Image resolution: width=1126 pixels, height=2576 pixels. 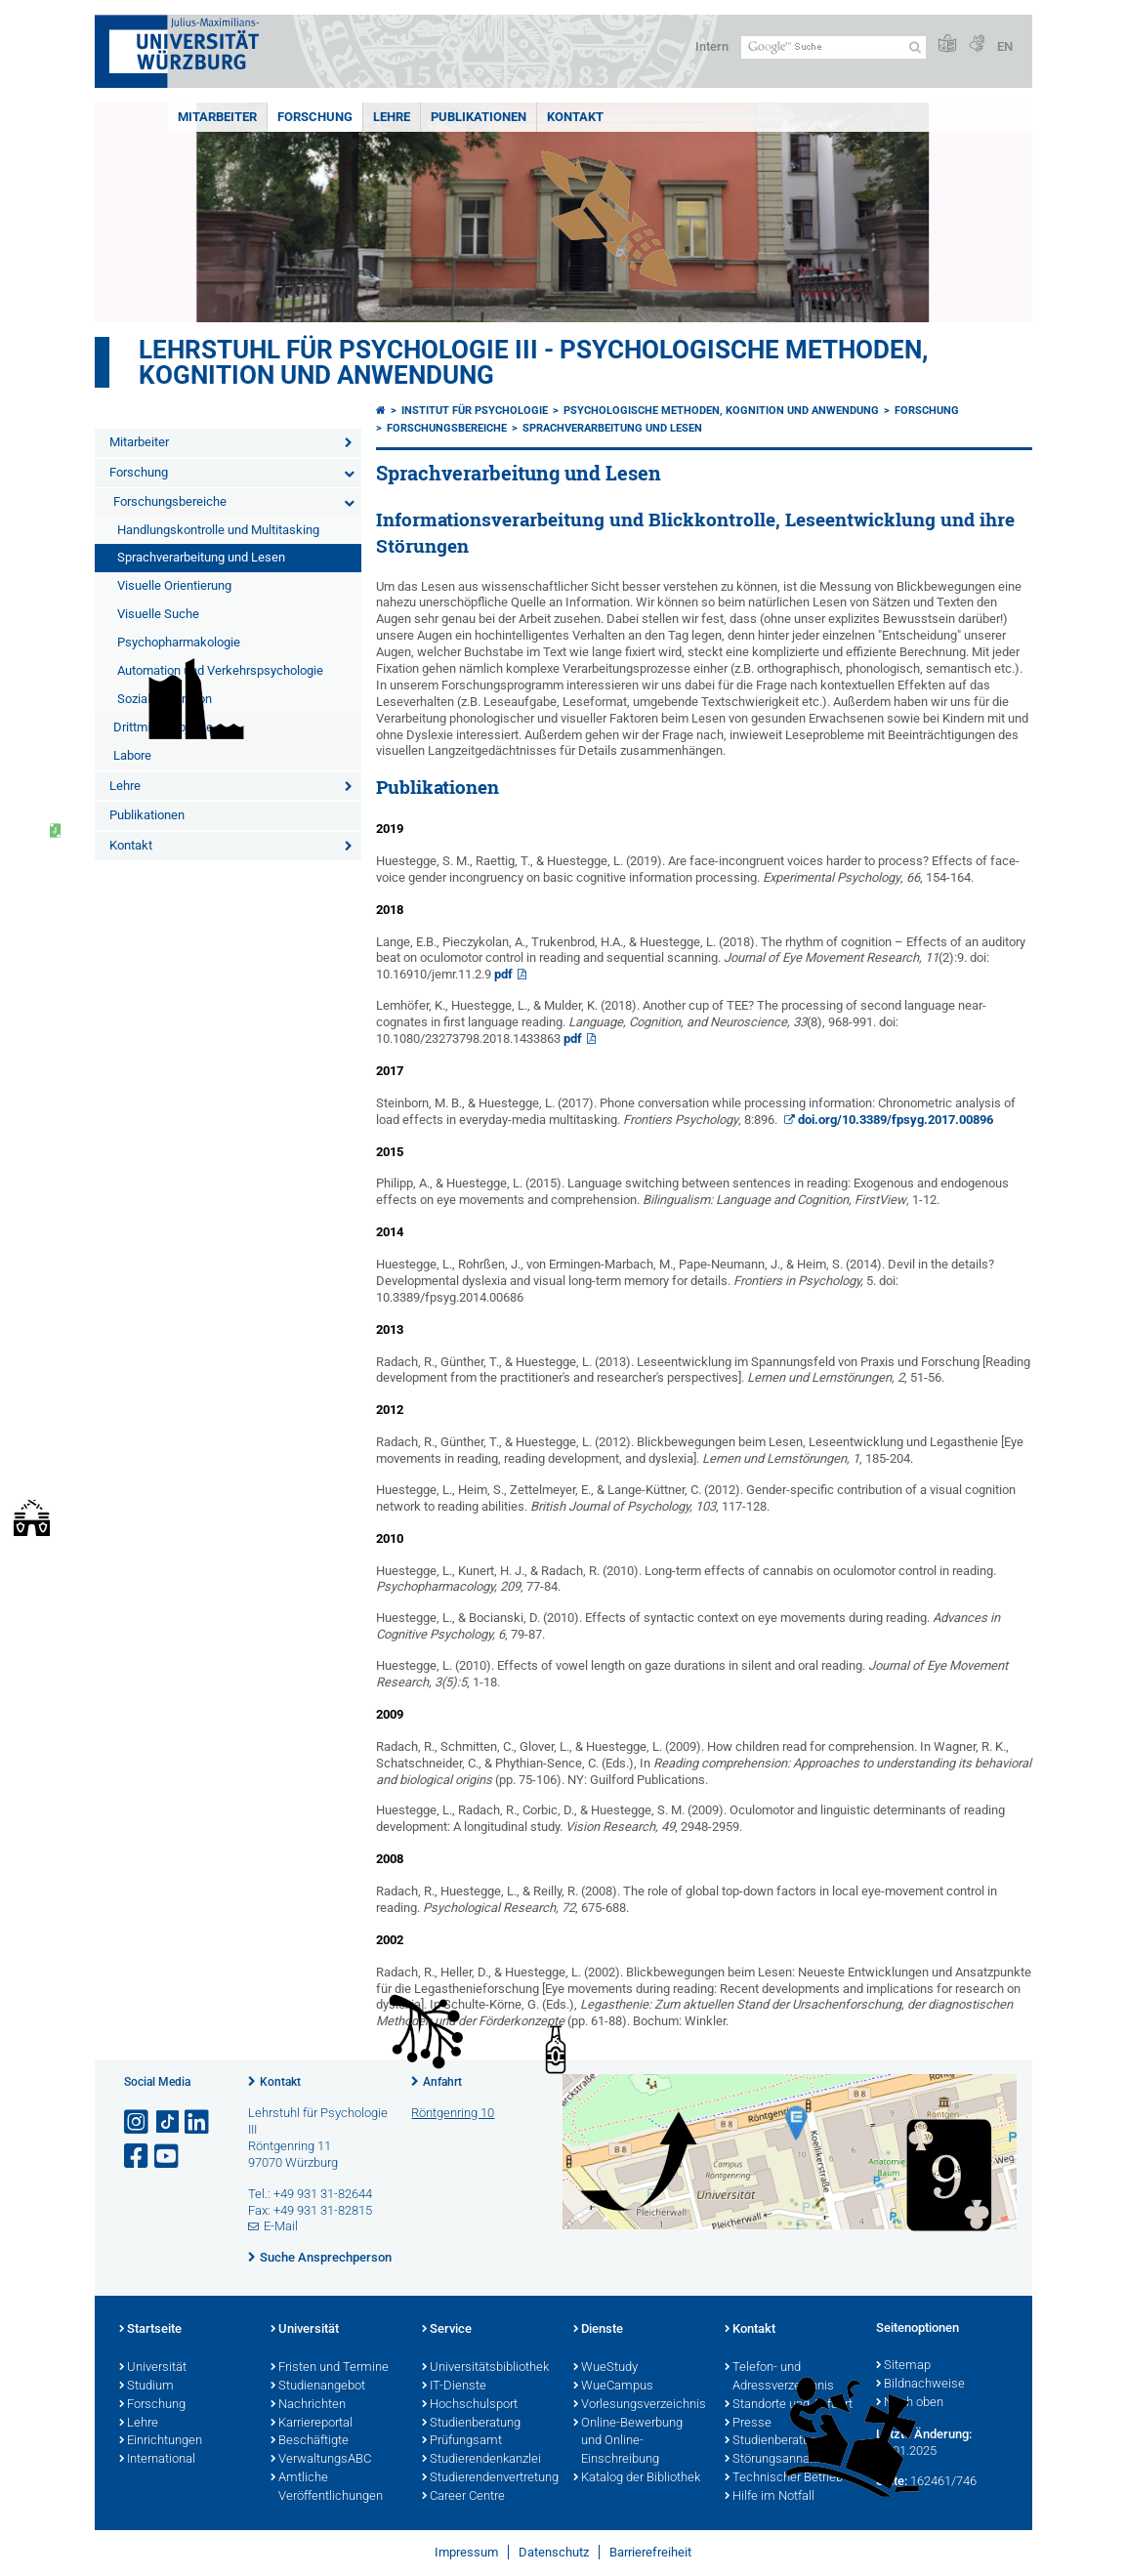 I want to click on access military or troop buildings, so click(x=31, y=1517).